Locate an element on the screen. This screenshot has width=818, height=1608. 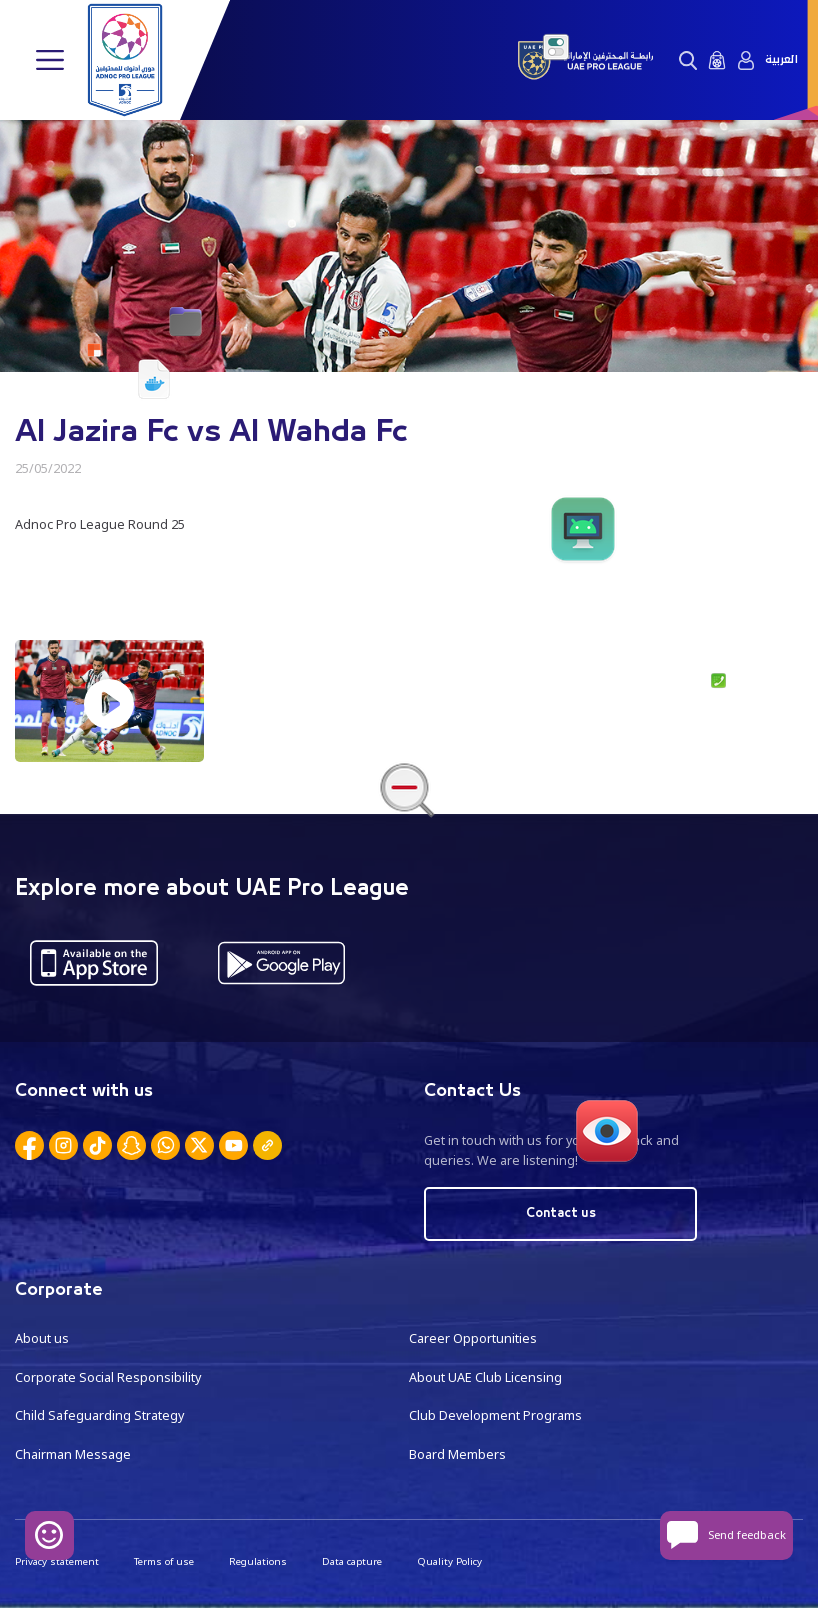
open folder to view contents is located at coordinates (185, 321).